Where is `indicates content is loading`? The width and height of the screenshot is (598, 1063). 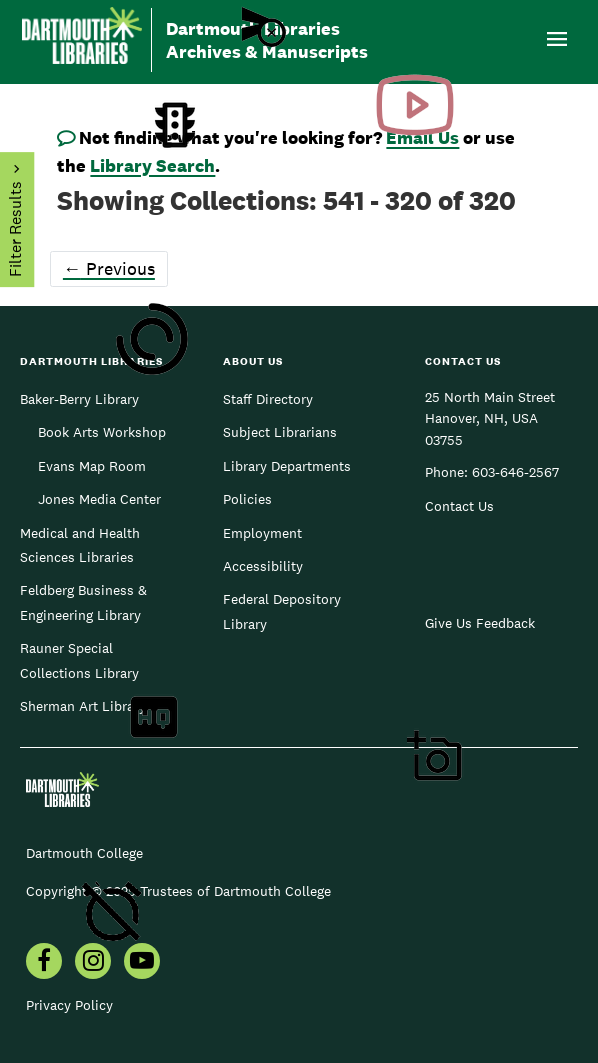 indicates content is loading is located at coordinates (152, 339).